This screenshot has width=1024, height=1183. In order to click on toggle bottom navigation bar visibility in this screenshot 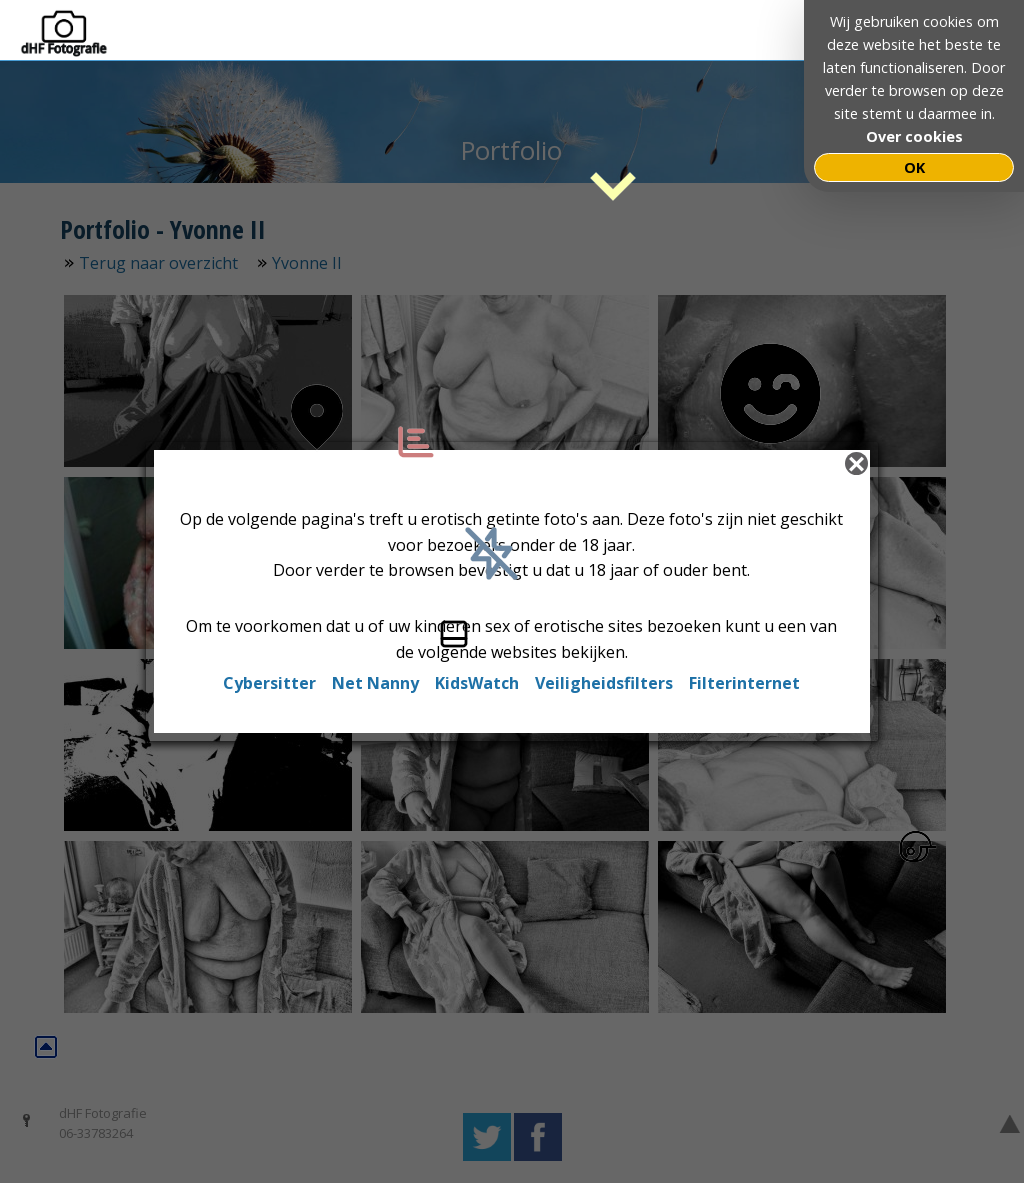, I will do `click(454, 634)`.